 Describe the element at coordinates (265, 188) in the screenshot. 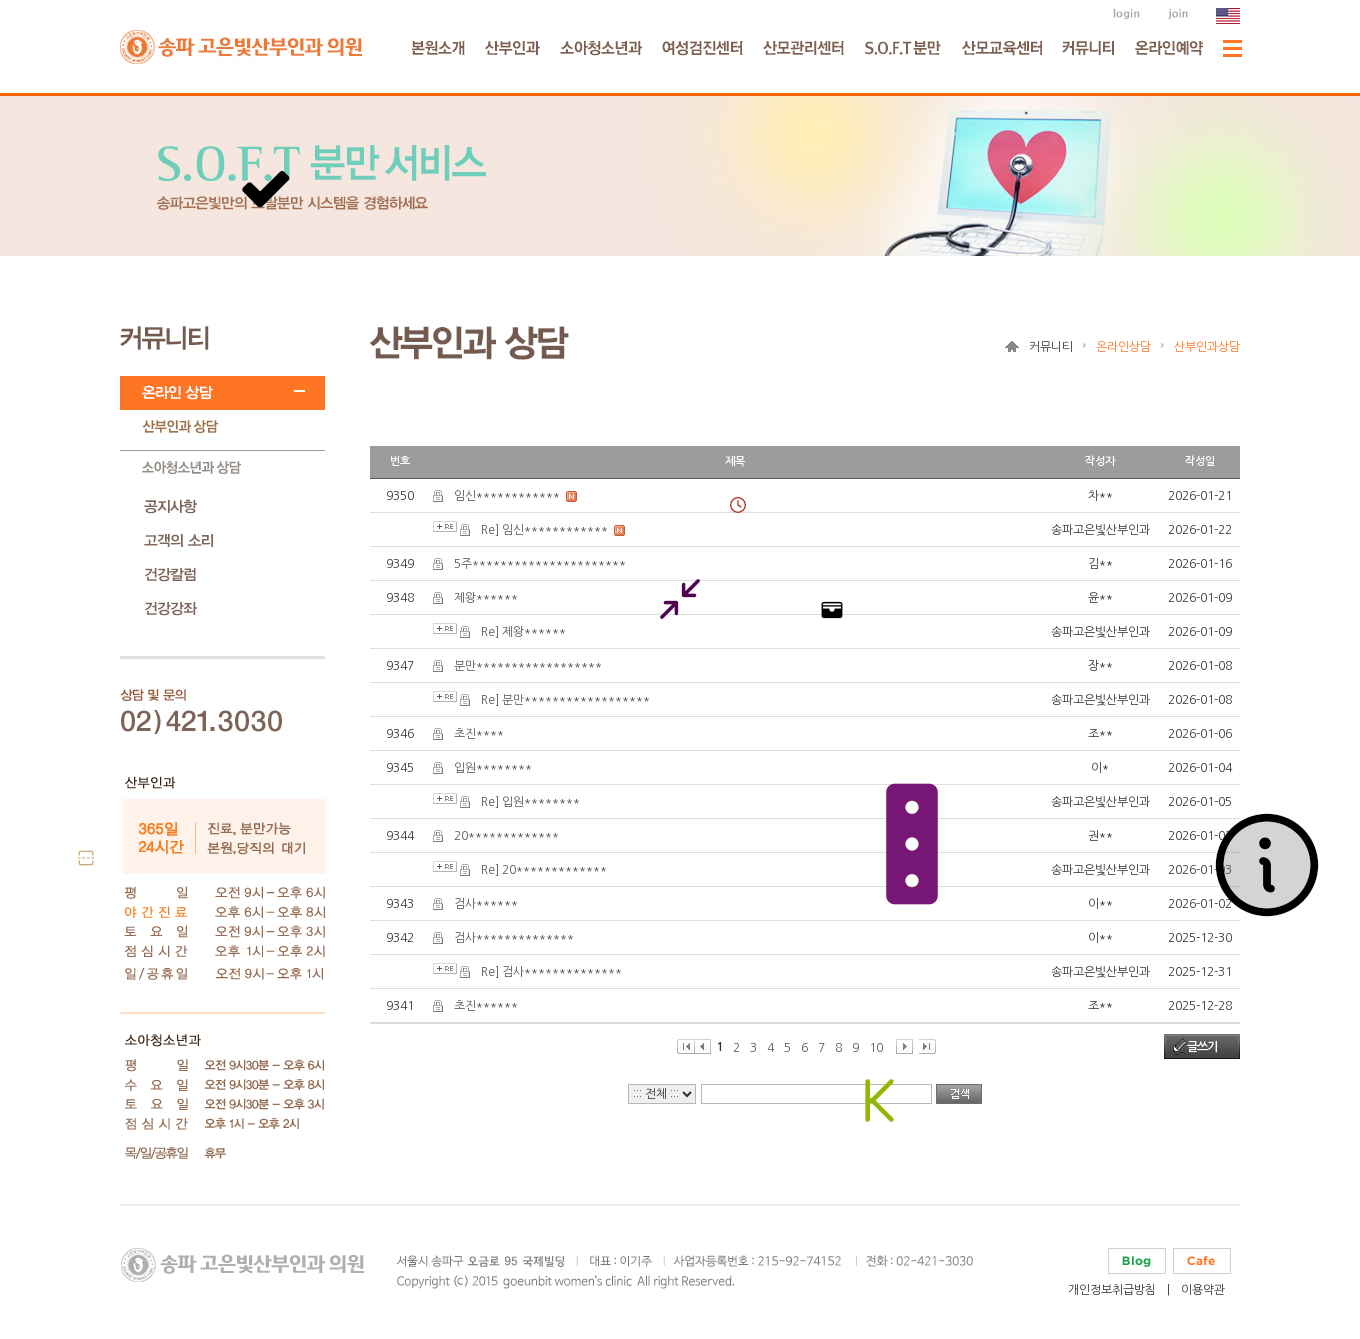

I see `confirm or submit an action` at that location.